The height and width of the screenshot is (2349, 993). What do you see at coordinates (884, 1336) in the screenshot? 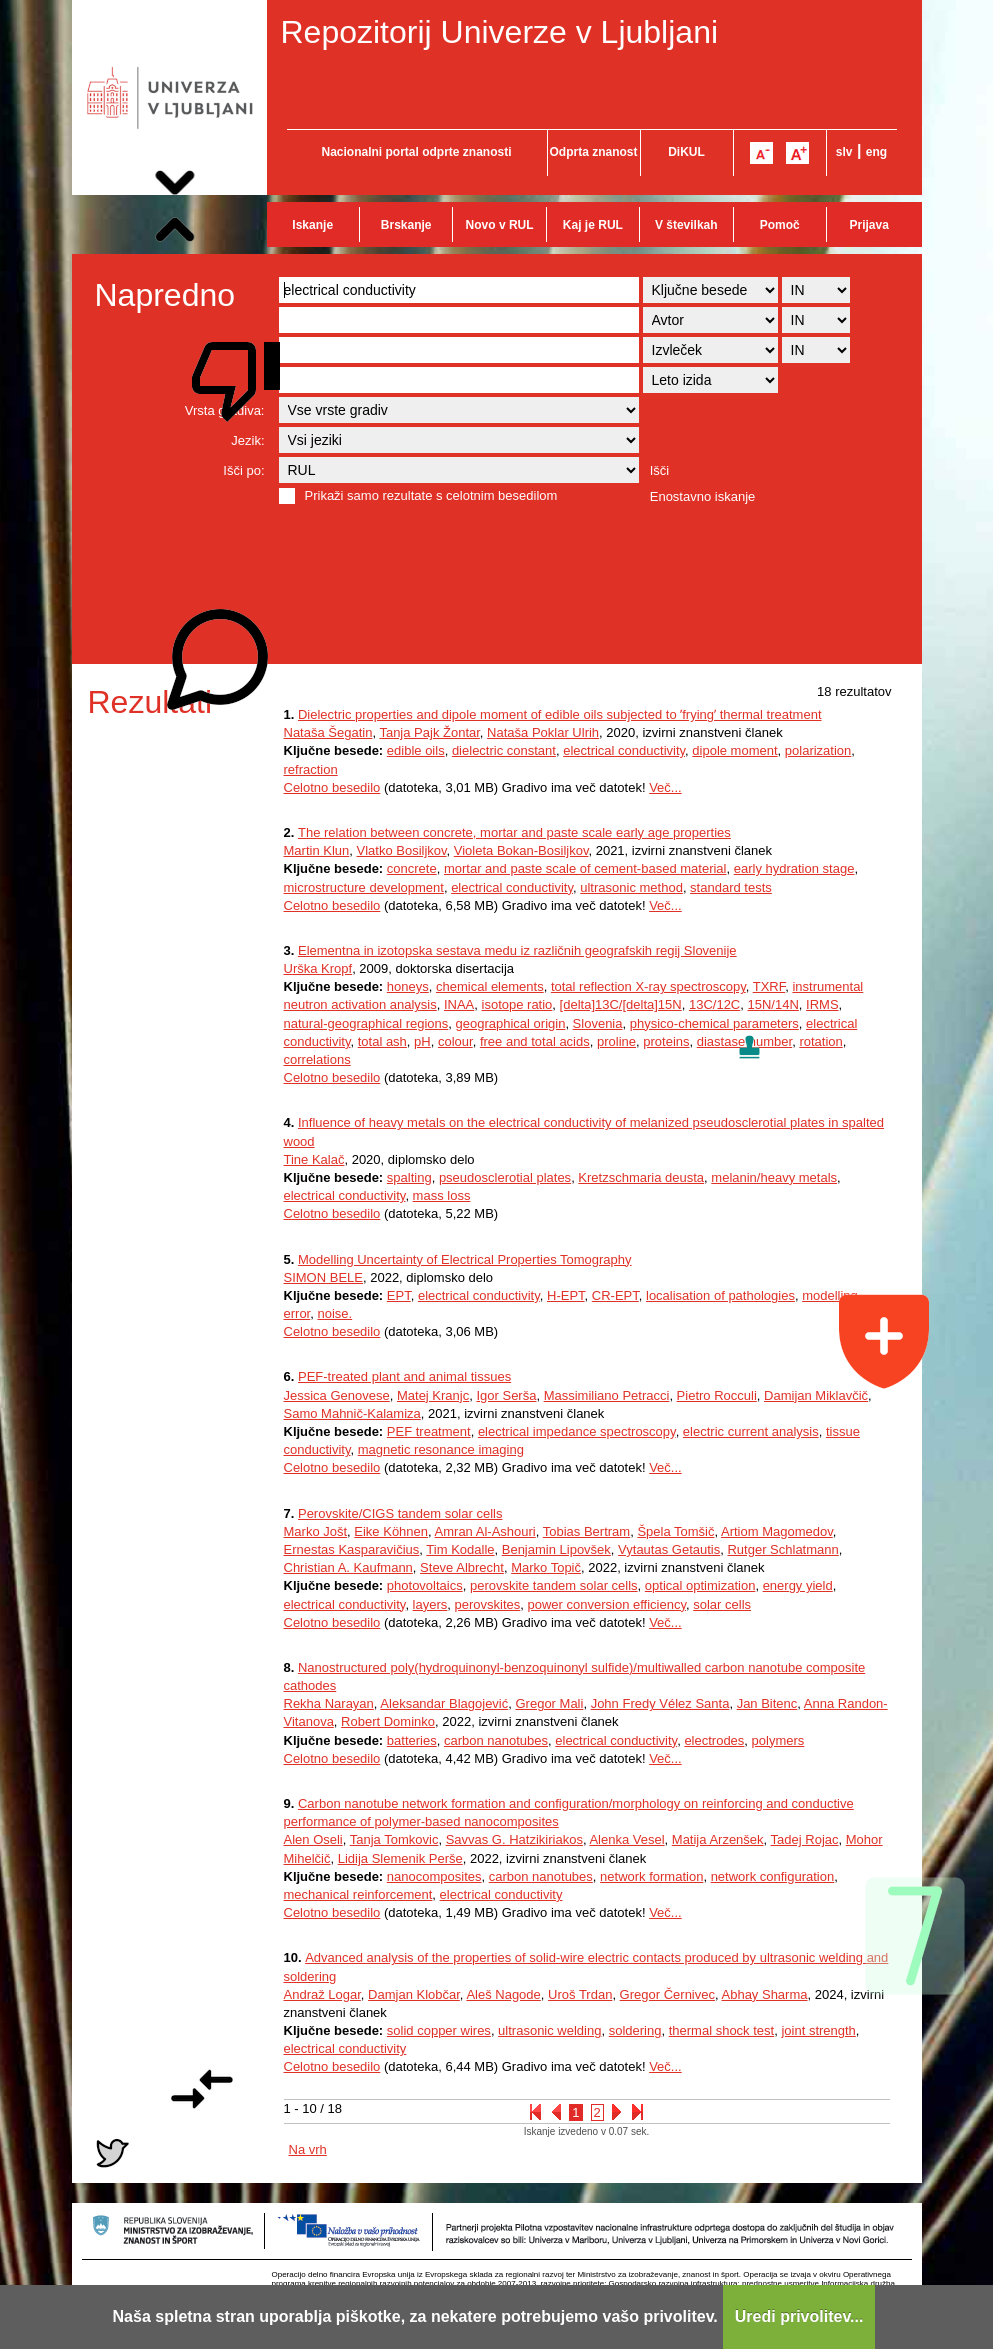
I see `add new security protection` at bounding box center [884, 1336].